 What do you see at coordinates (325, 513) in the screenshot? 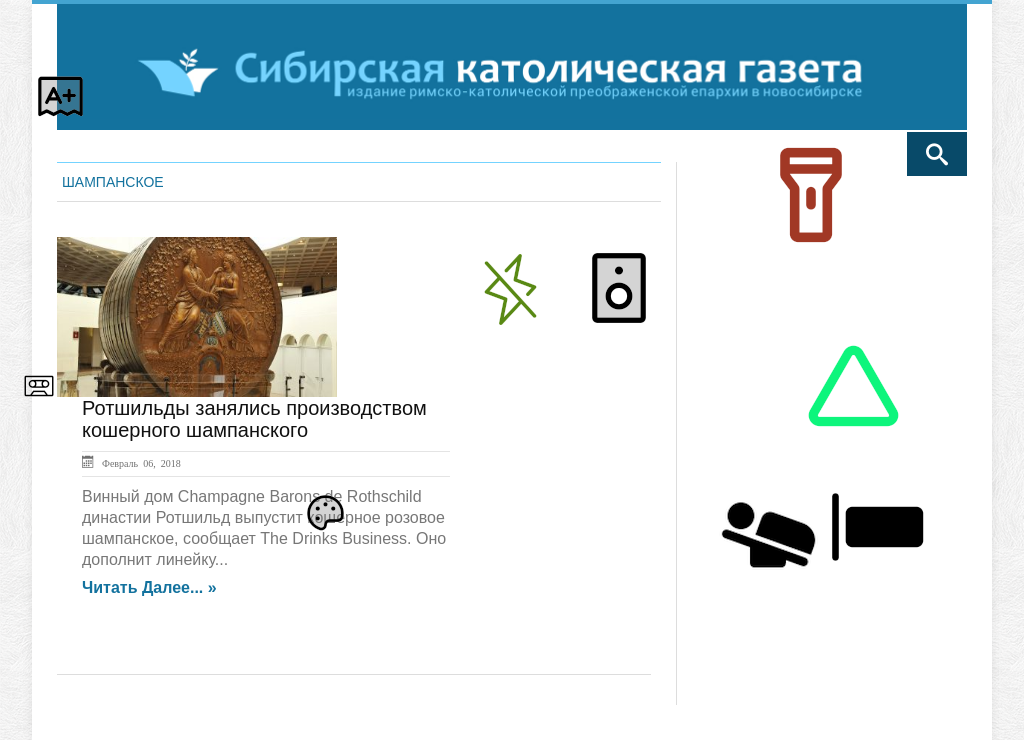
I see `customize theme or color settings` at bounding box center [325, 513].